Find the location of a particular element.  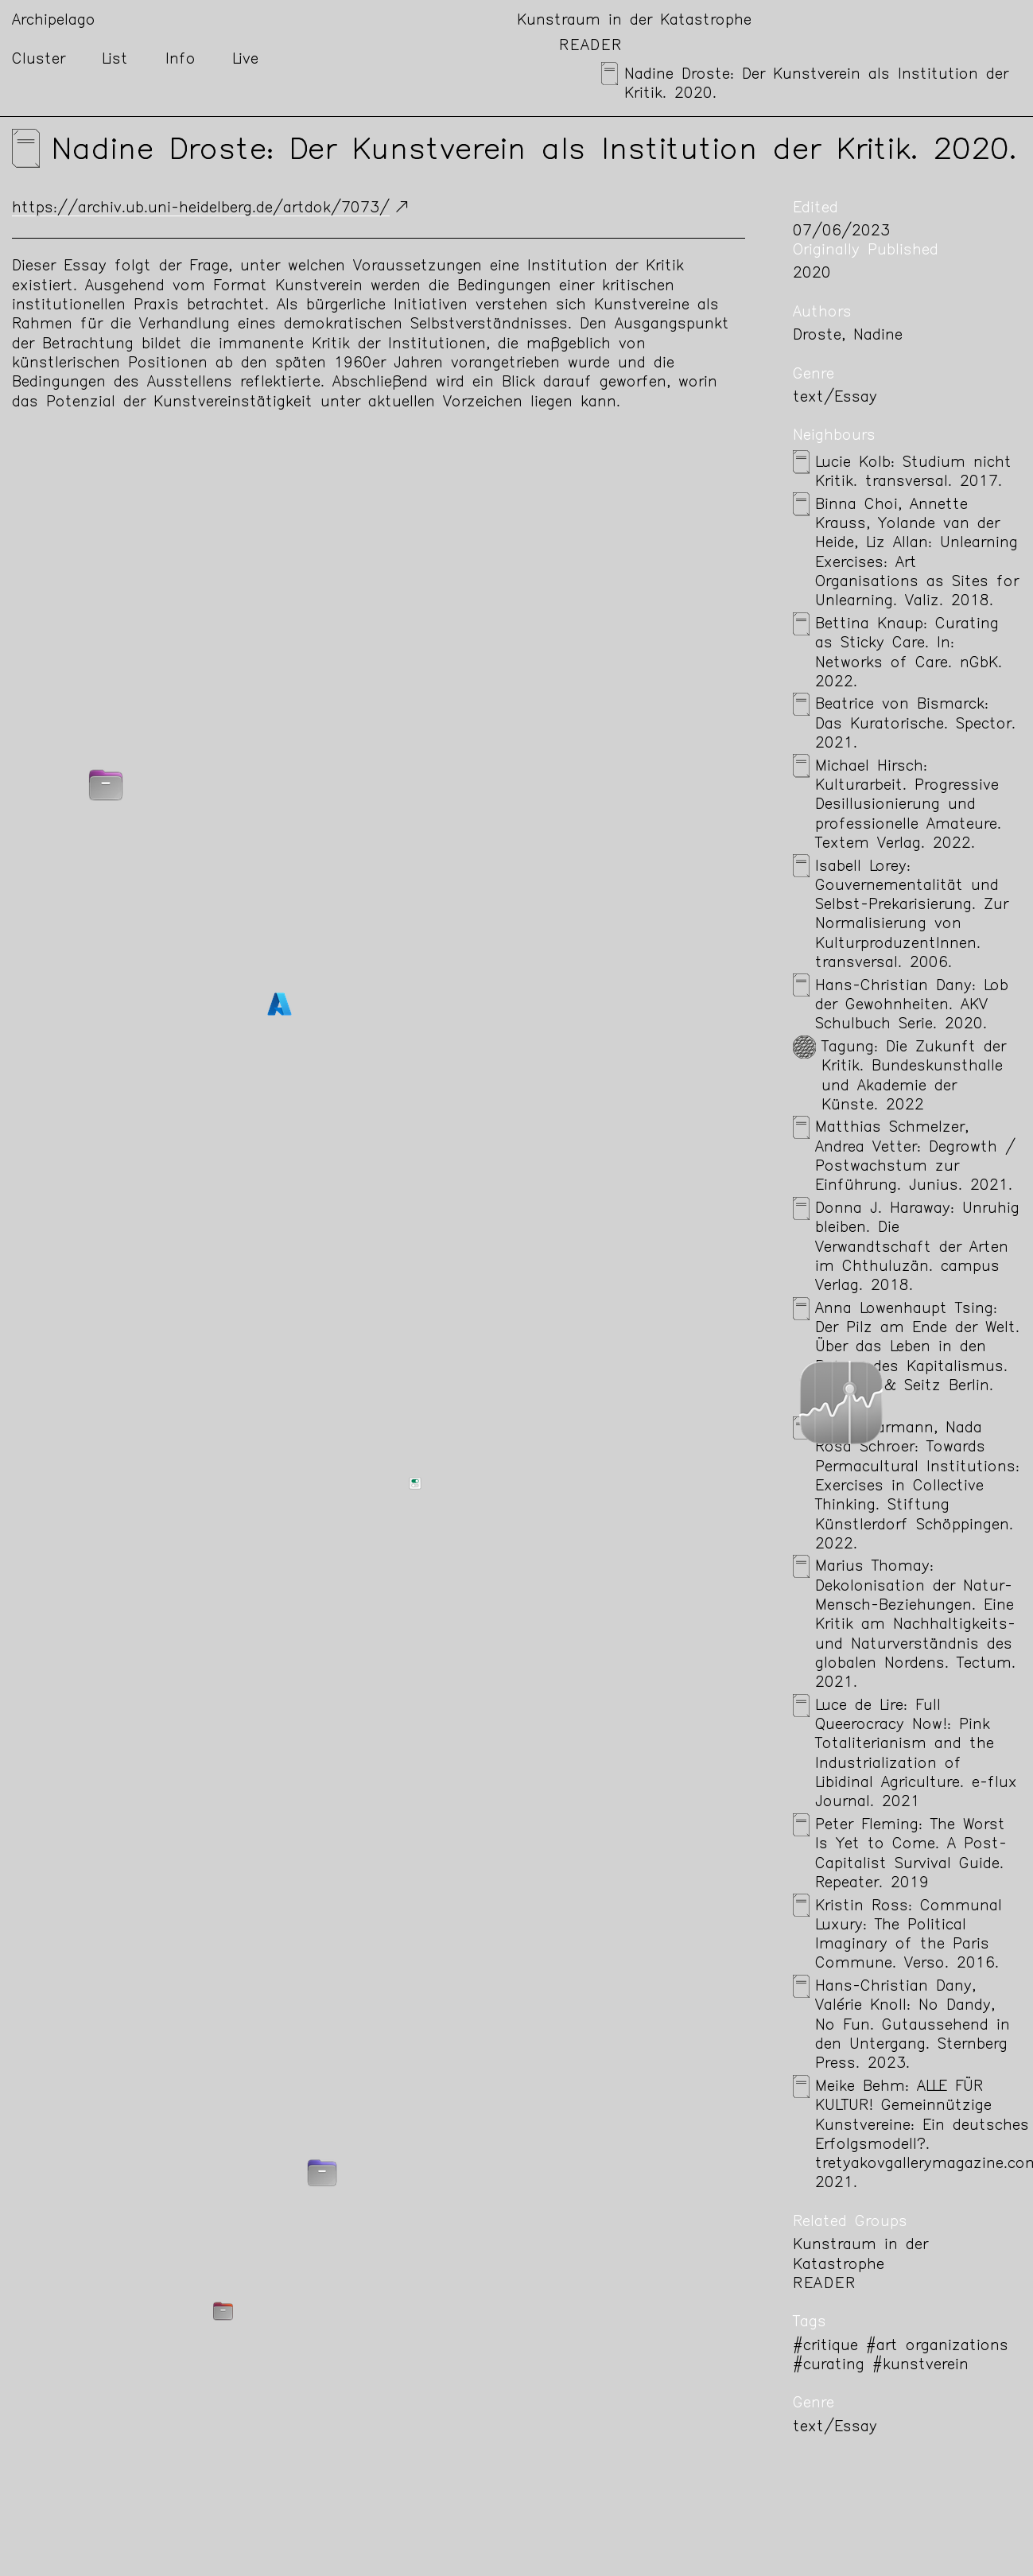

open unity tweak tool settings is located at coordinates (415, 1483).